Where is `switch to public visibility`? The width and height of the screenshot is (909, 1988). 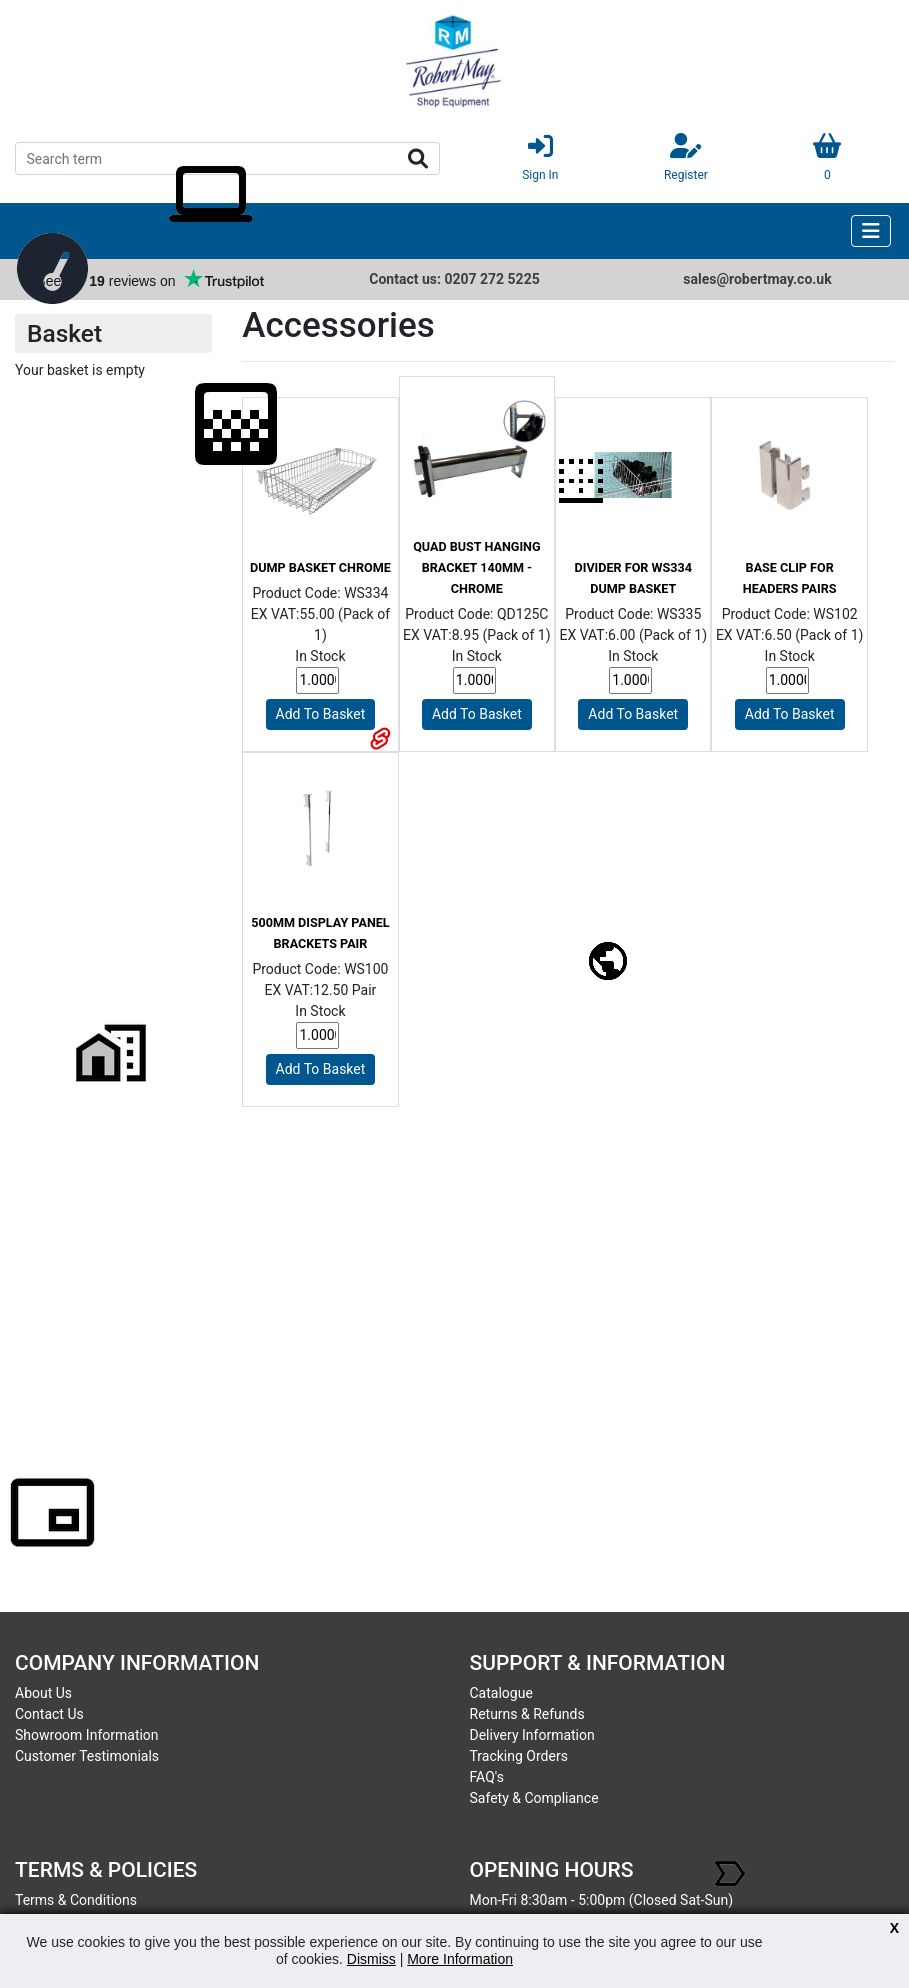 switch to public visibility is located at coordinates (608, 961).